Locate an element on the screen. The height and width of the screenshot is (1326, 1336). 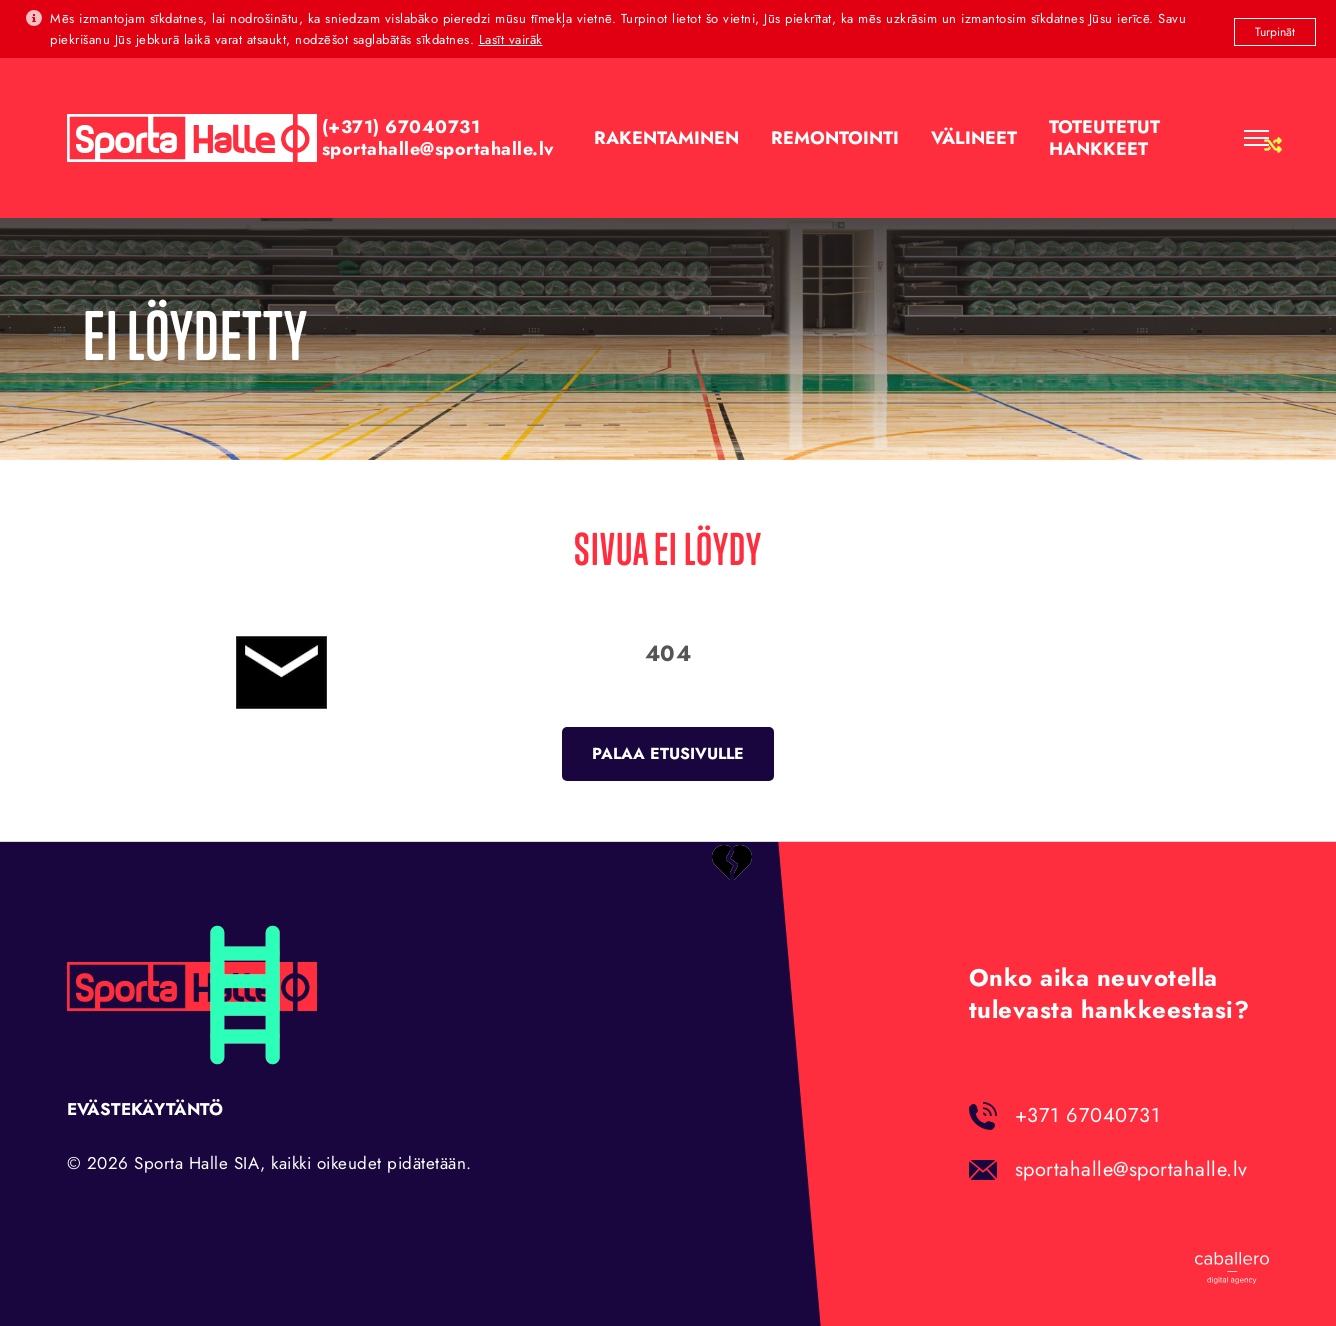
access tools or equipment section is located at coordinates (245, 995).